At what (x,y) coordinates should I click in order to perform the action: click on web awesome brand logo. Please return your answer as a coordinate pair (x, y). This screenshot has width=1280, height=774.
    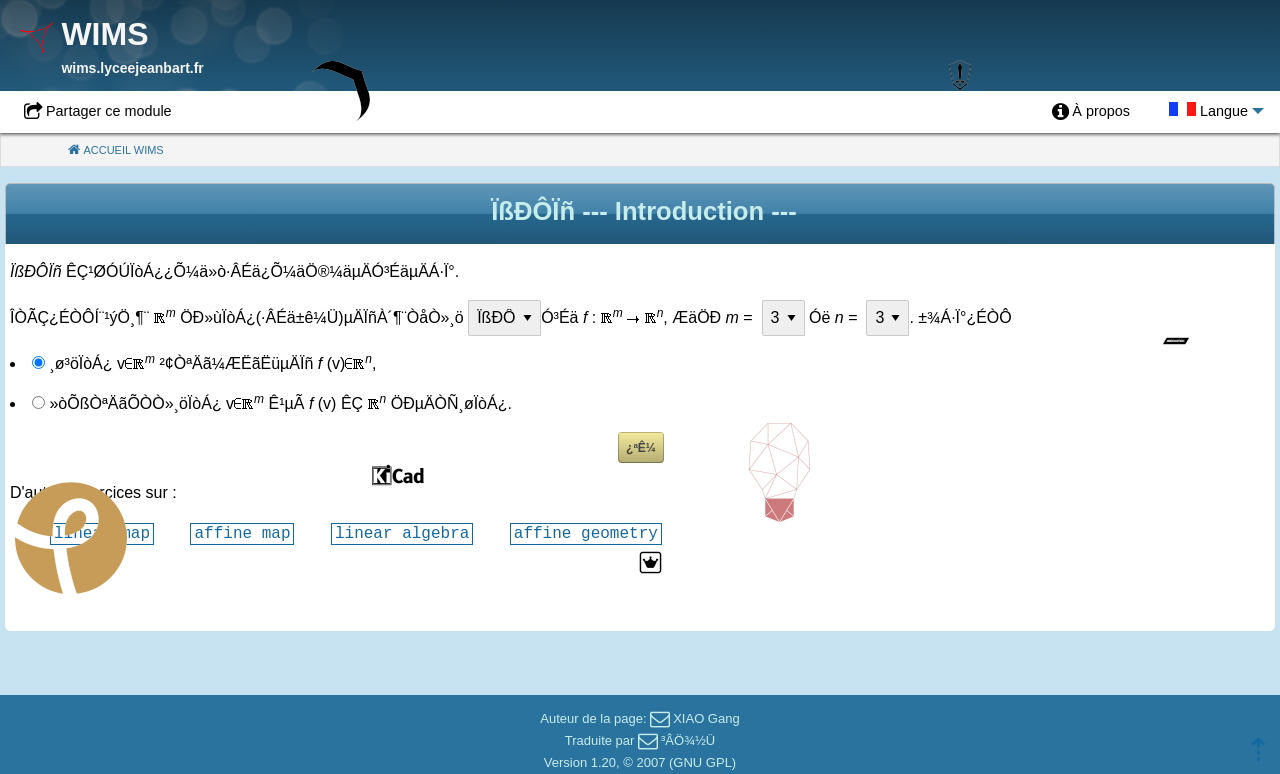
    Looking at the image, I should click on (650, 562).